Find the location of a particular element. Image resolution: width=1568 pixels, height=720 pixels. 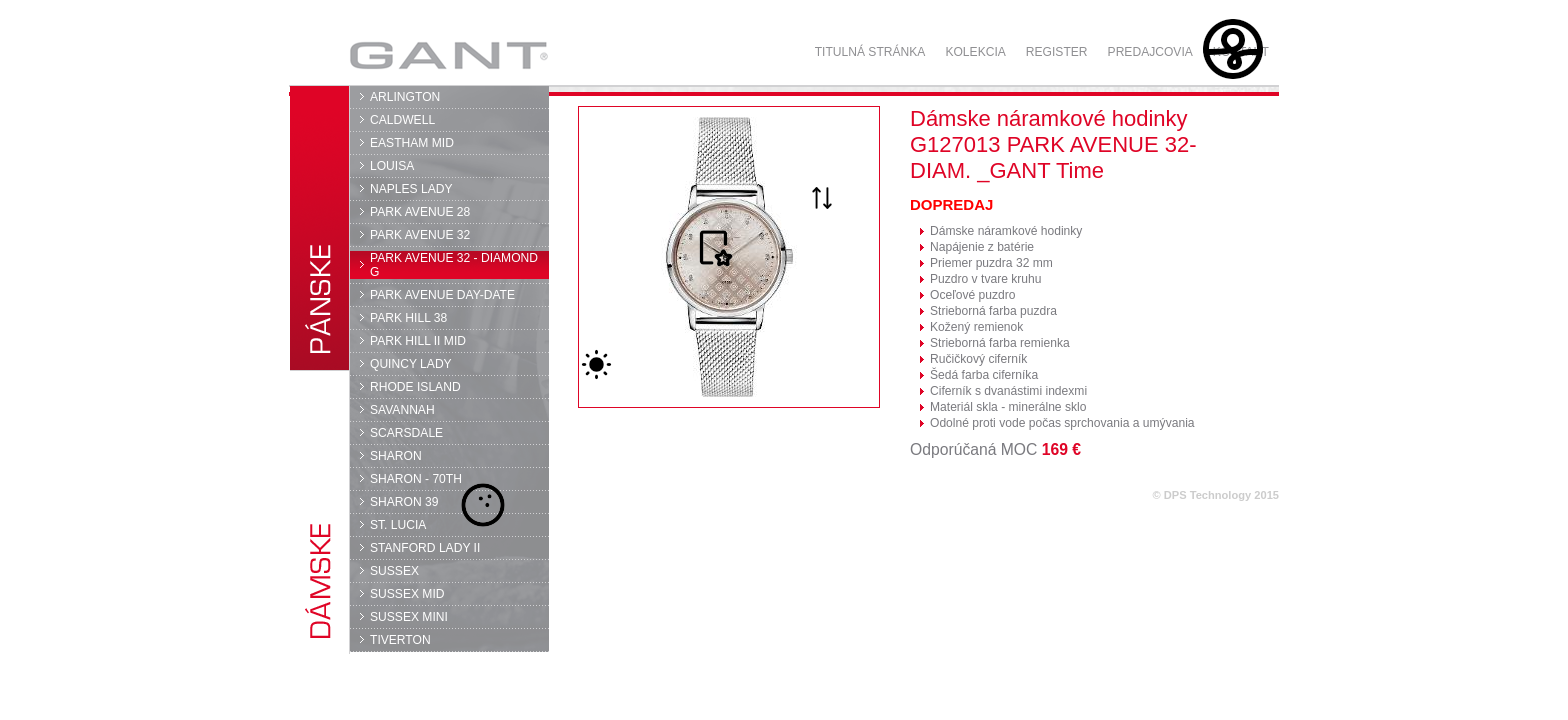

access bowling or sports-related features is located at coordinates (483, 505).